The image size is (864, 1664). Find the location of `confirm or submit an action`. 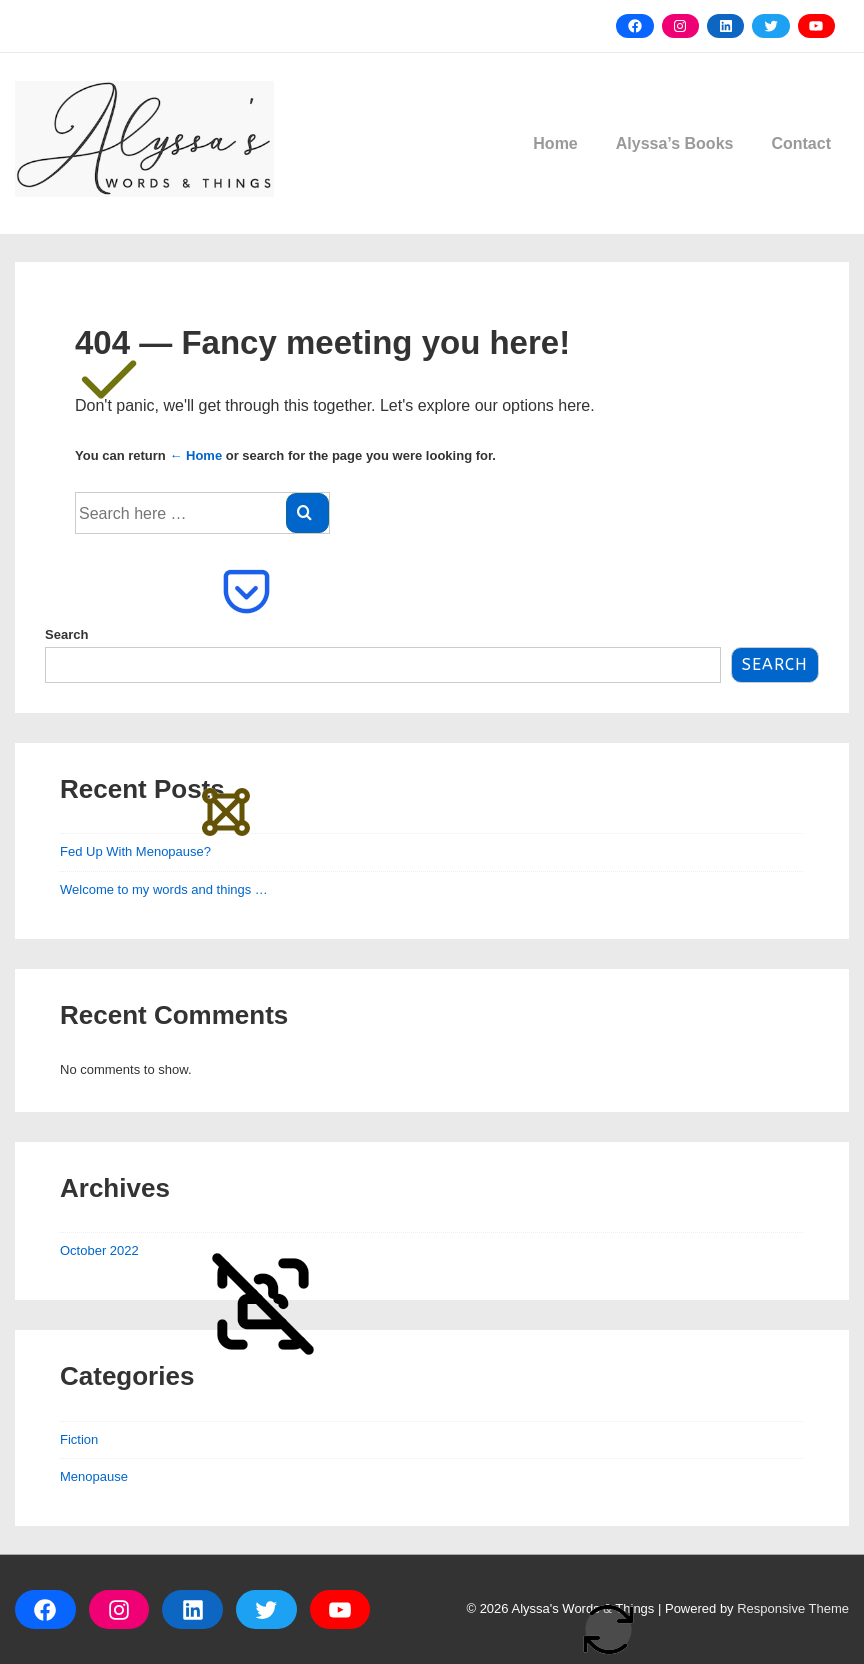

confirm or submit an action is located at coordinates (107, 379).